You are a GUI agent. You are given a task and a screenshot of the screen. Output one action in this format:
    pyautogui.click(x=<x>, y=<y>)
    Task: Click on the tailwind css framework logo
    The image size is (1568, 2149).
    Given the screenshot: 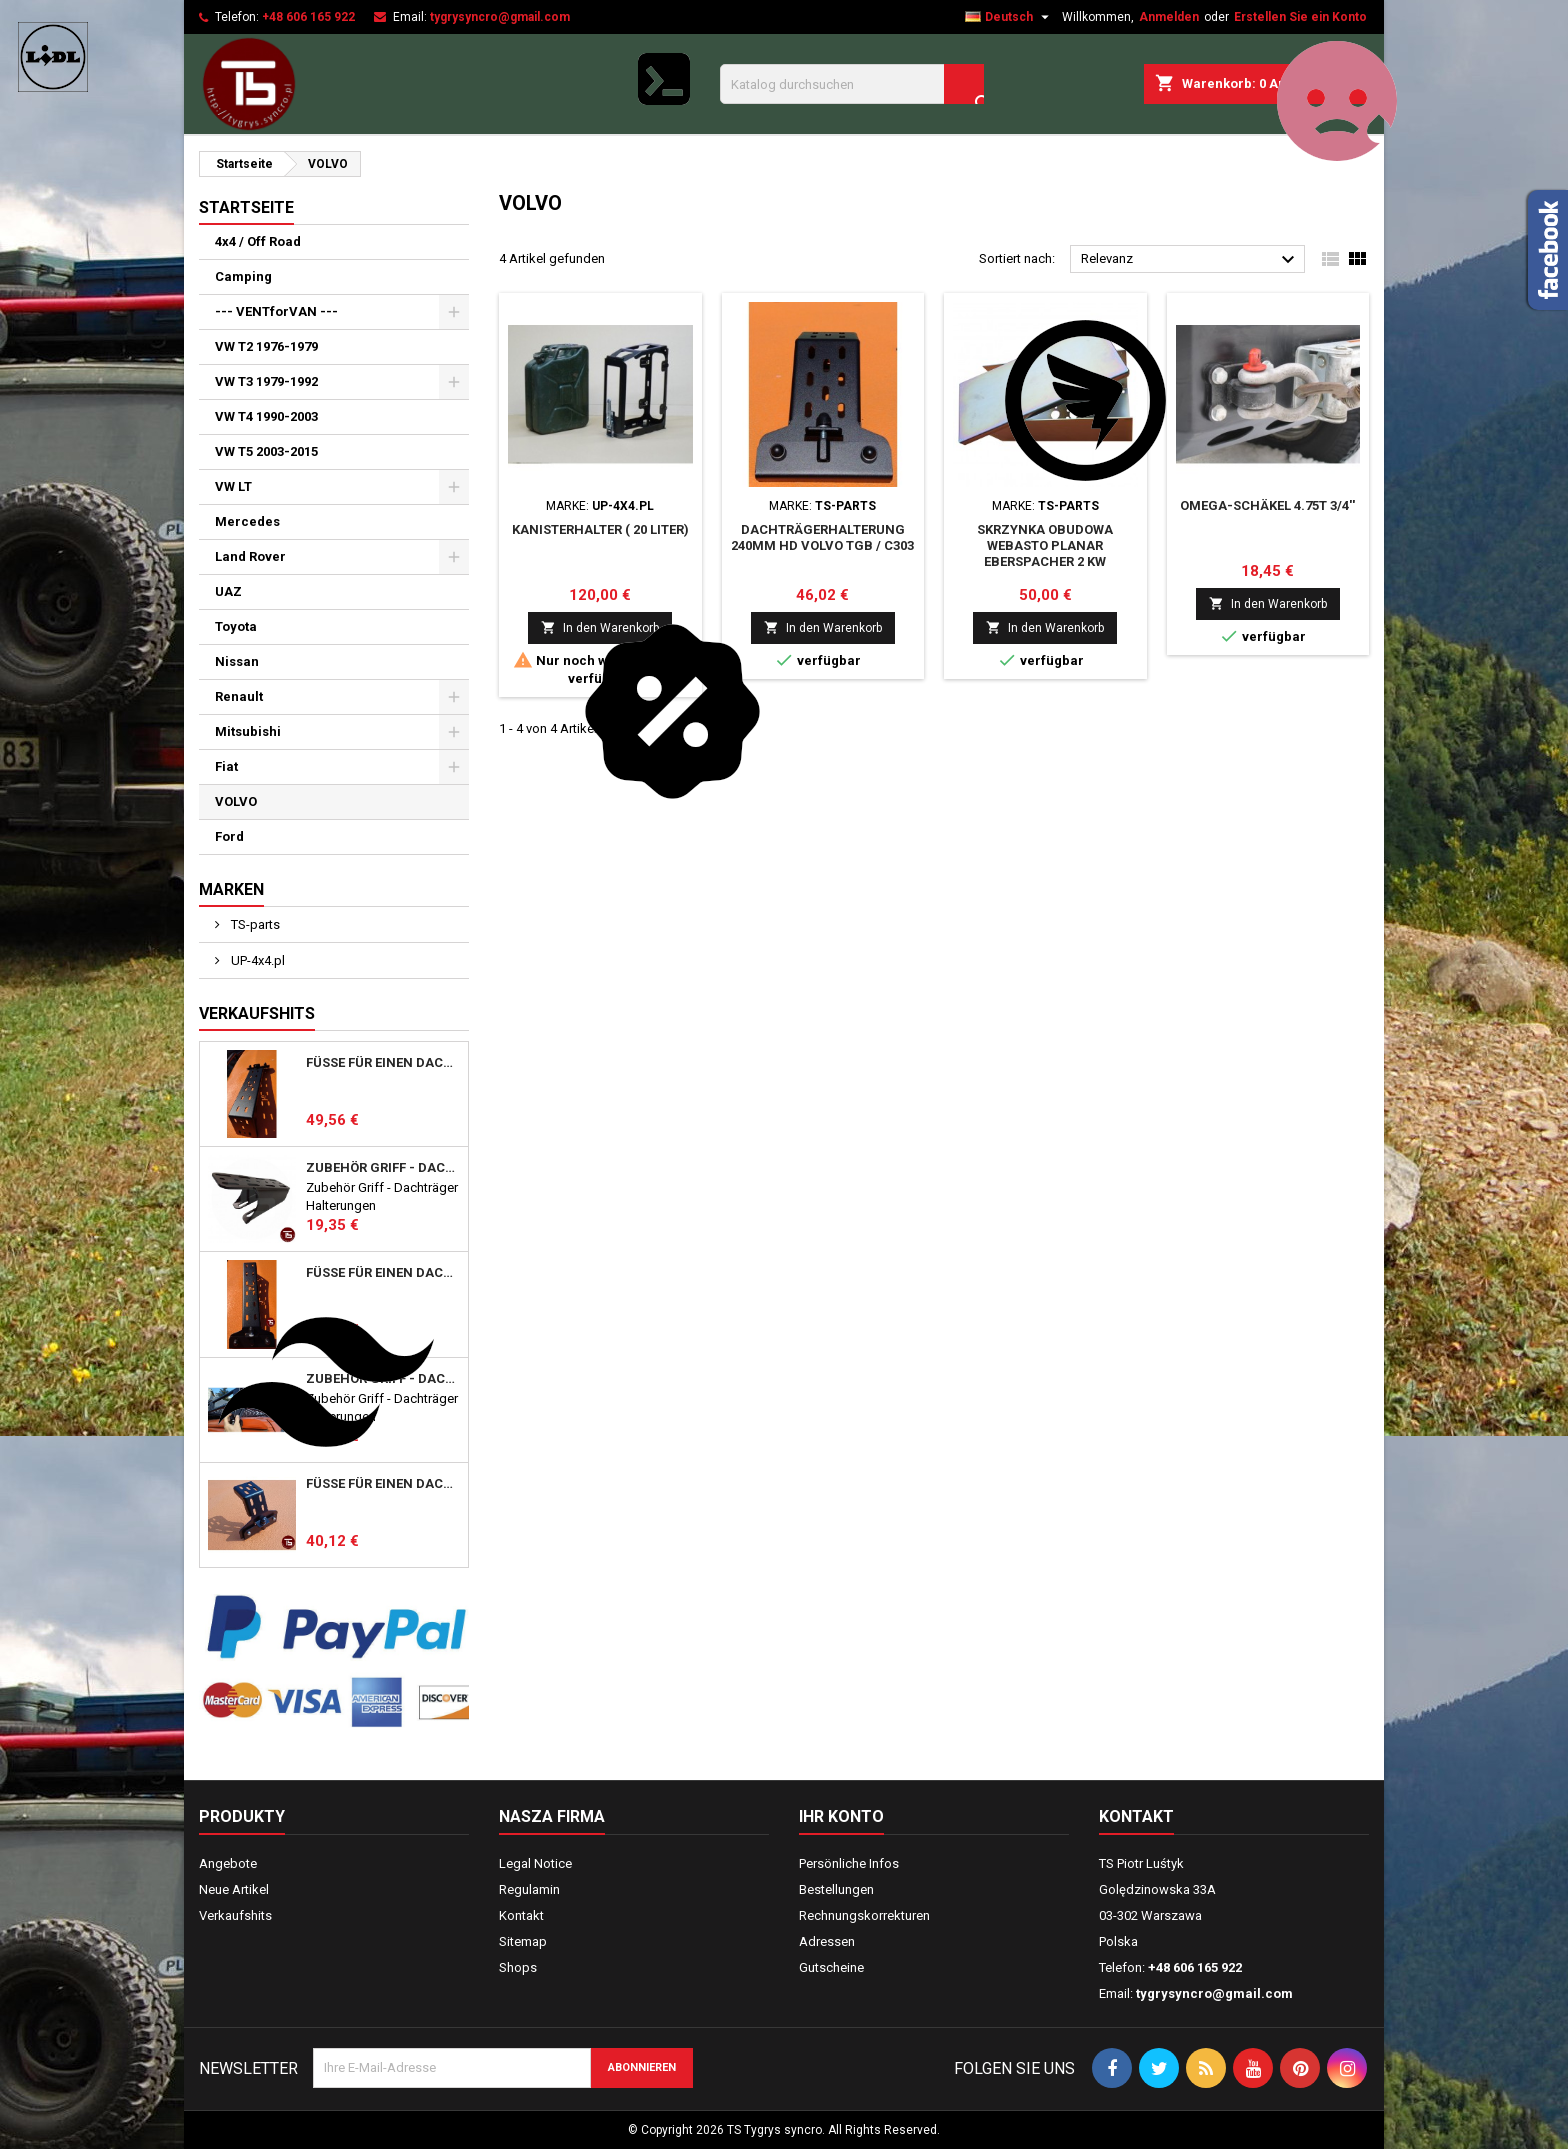 What is the action you would take?
    pyautogui.click(x=326, y=1382)
    